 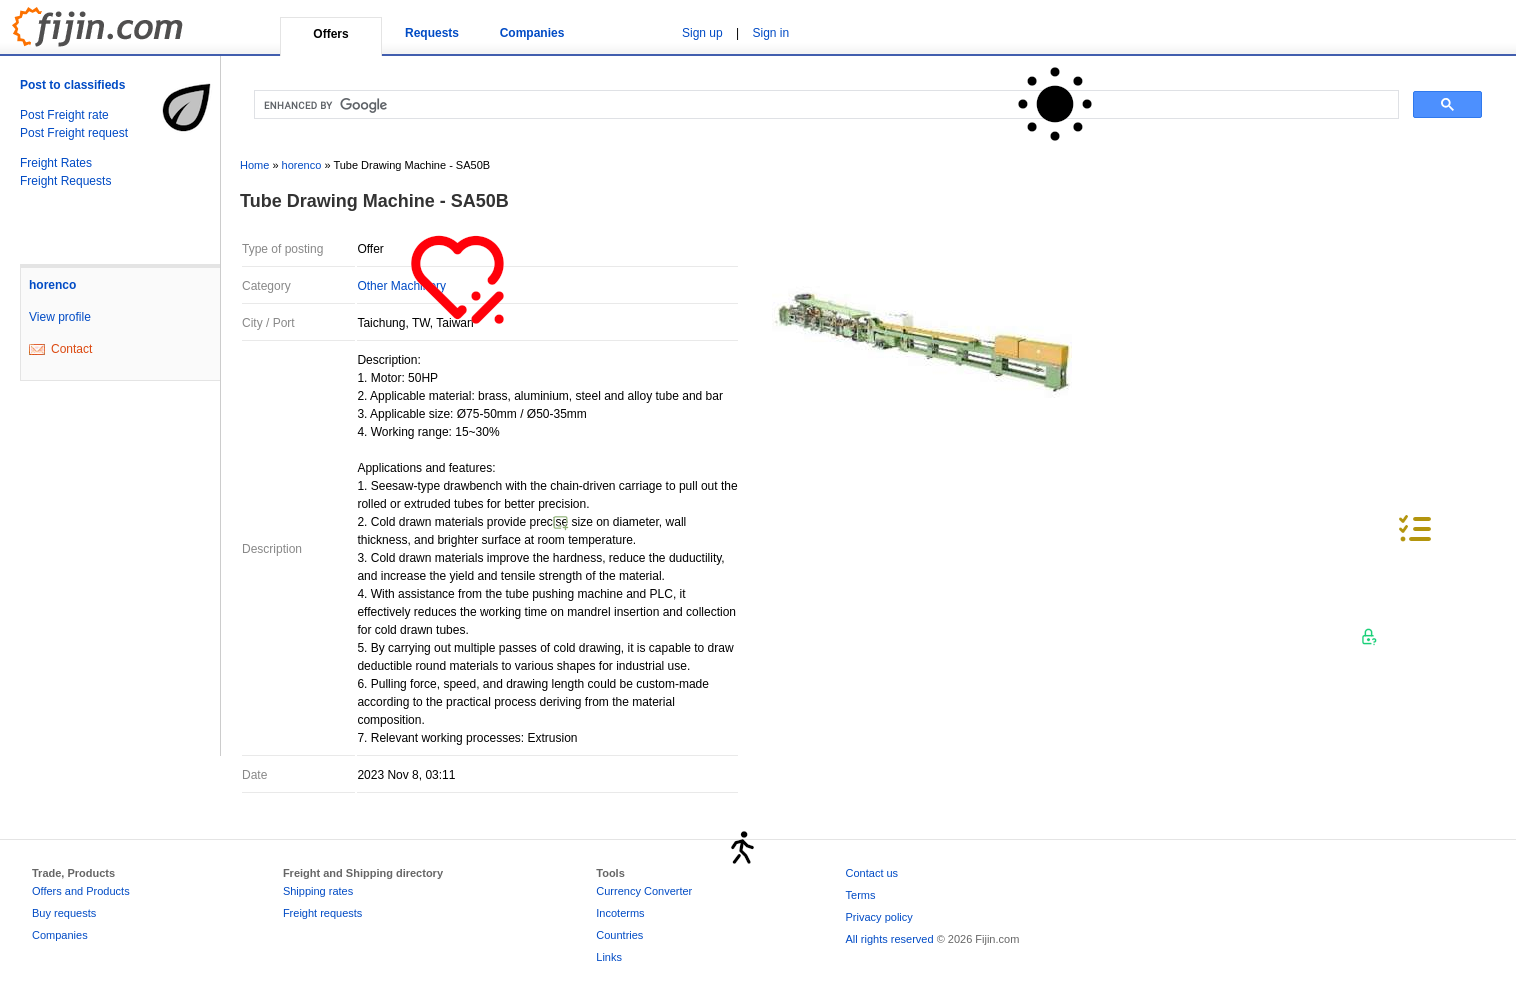 I want to click on select walking as your navigation mode, so click(x=742, y=847).